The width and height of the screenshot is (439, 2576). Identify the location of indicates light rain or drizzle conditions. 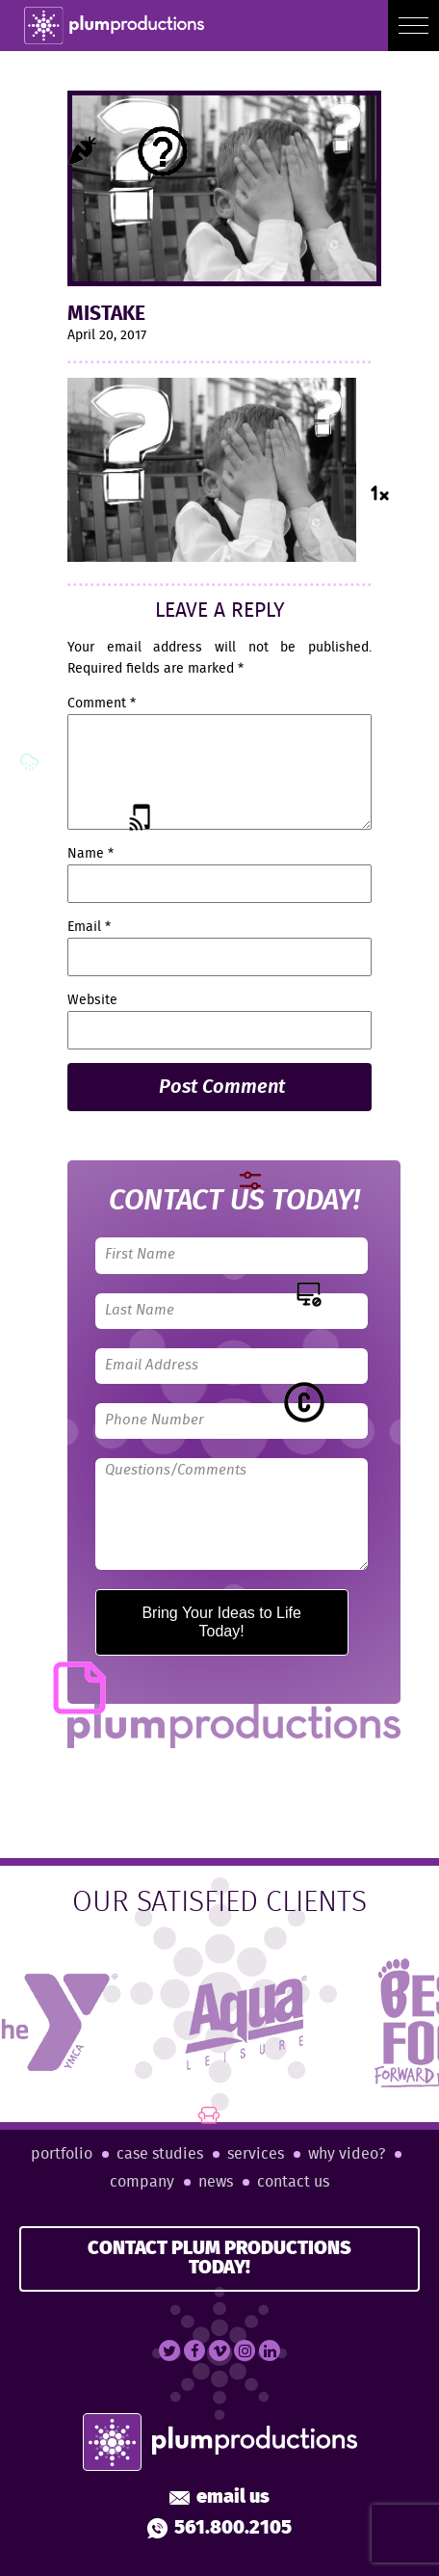
(29, 761).